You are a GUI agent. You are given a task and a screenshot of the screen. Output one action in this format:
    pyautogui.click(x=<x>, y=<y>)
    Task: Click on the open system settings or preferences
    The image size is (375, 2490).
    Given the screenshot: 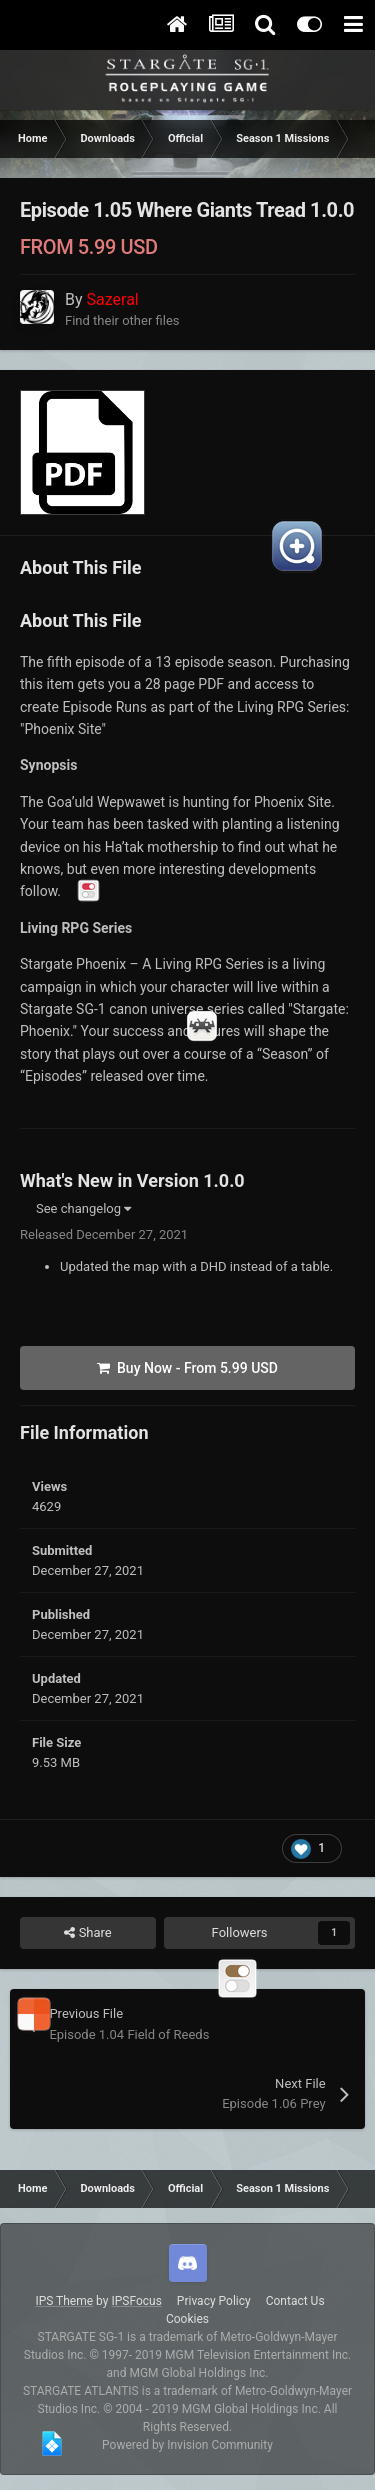 What is the action you would take?
    pyautogui.click(x=237, y=1978)
    